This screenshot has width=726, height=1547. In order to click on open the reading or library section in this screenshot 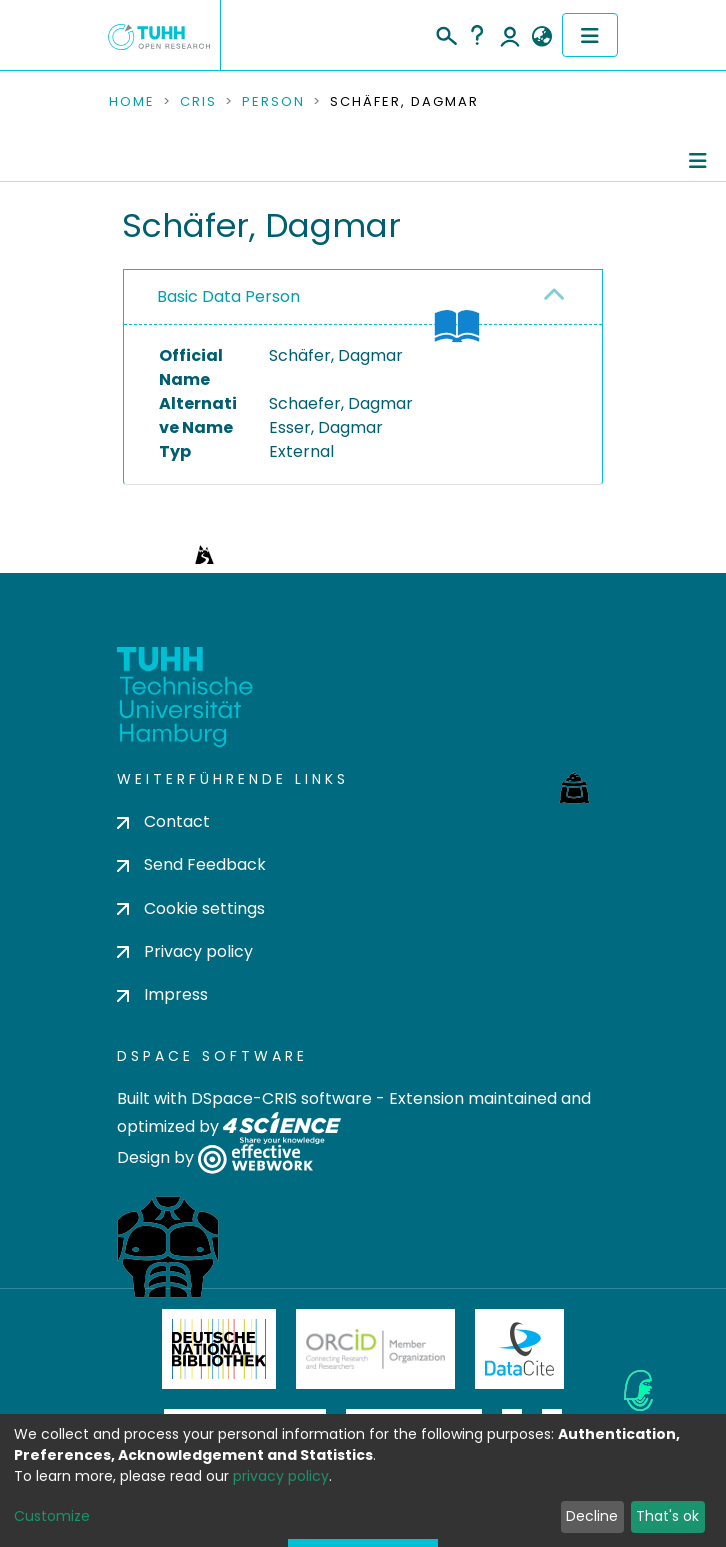, I will do `click(457, 326)`.